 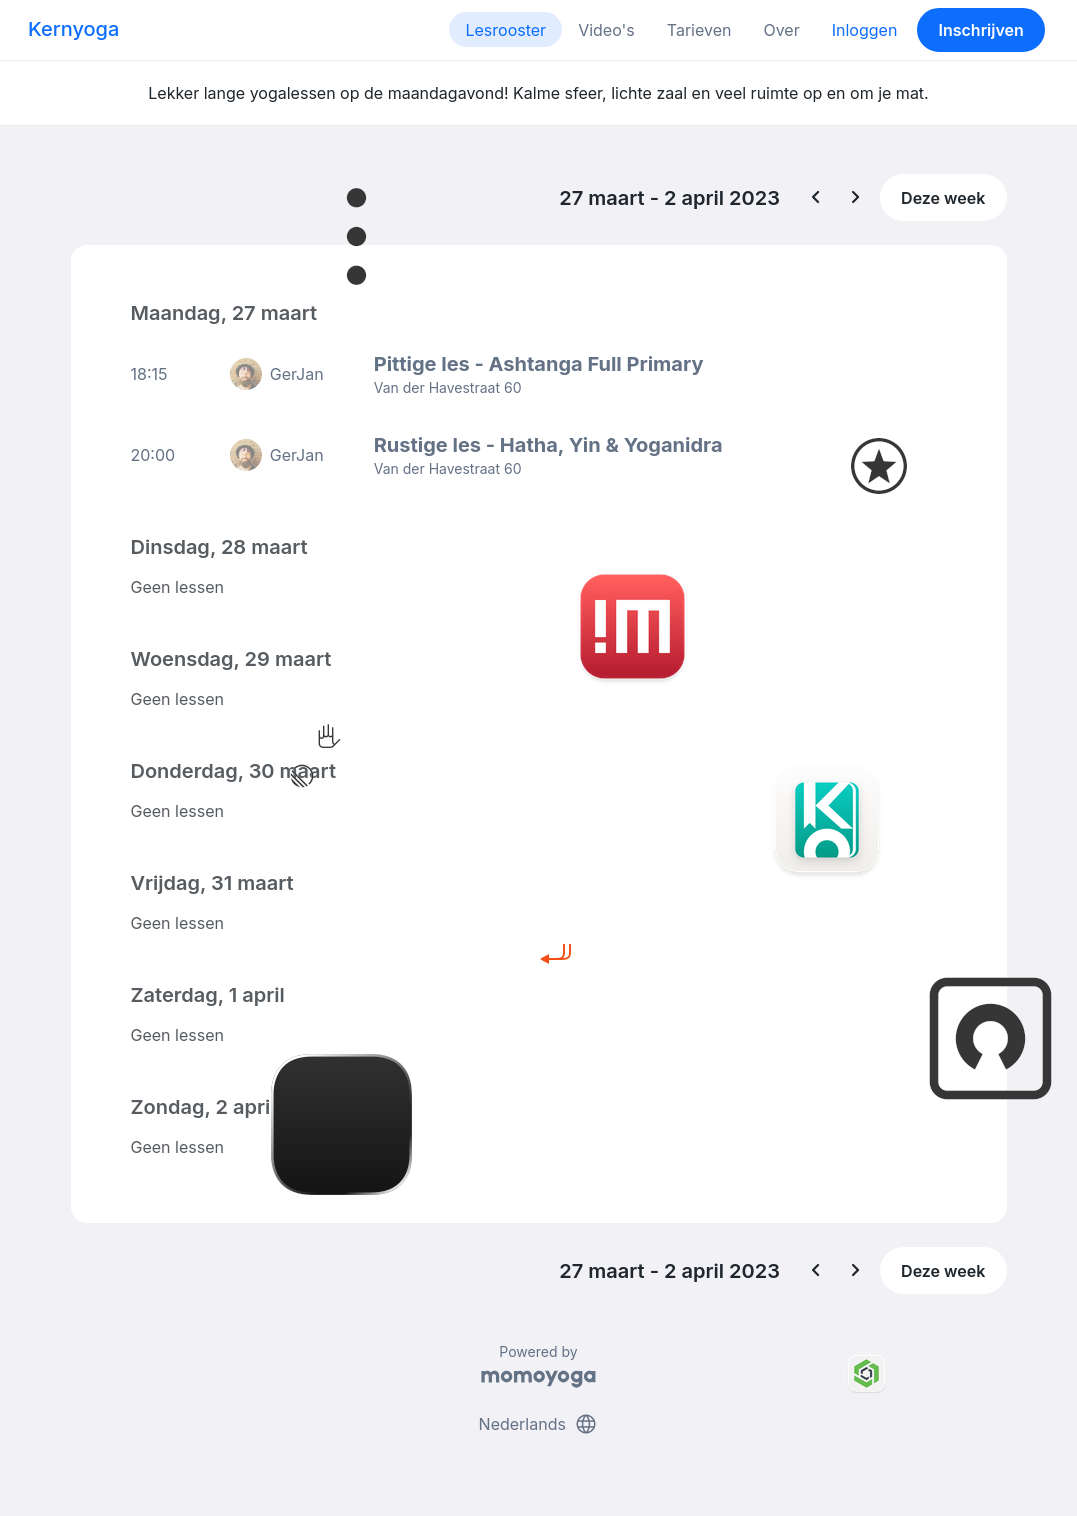 What do you see at coordinates (990, 1038) in the screenshot?
I see `open déjà dup backup utility` at bounding box center [990, 1038].